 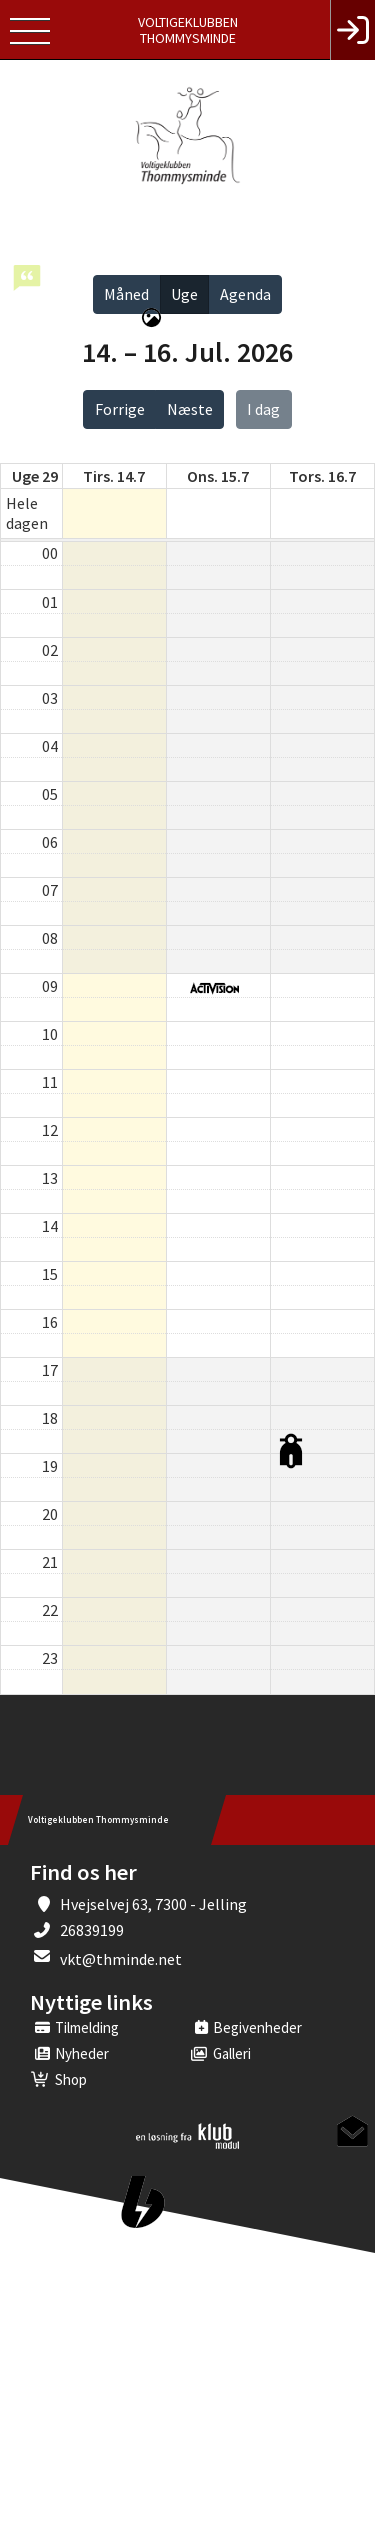 What do you see at coordinates (352, 2132) in the screenshot?
I see `indicates a read or opened email` at bounding box center [352, 2132].